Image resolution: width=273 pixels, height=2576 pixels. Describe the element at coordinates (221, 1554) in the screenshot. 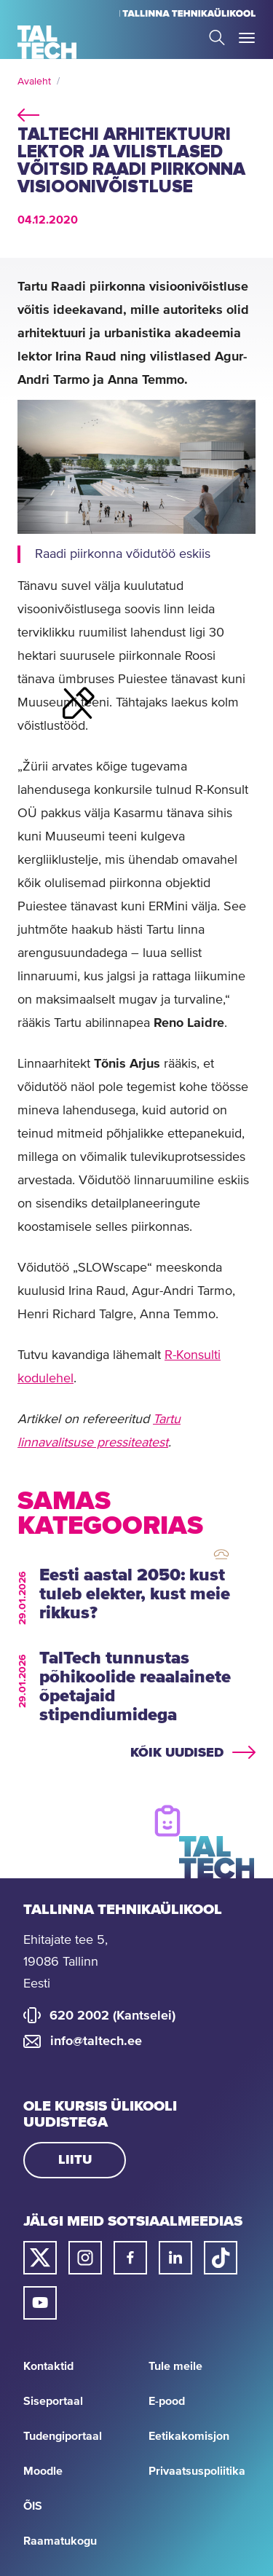

I see `end or hang up a call` at that location.